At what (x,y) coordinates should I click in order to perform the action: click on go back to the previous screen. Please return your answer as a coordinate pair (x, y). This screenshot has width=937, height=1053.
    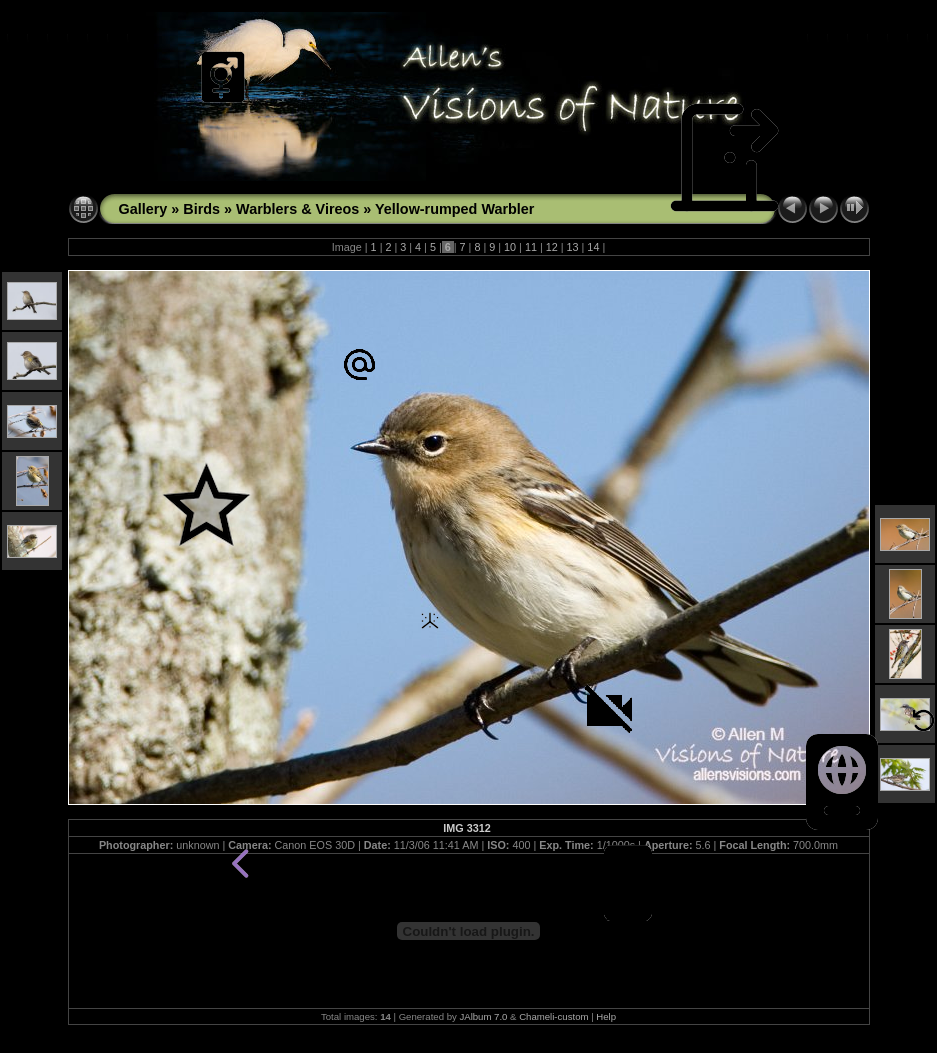
    Looking at the image, I should click on (241, 863).